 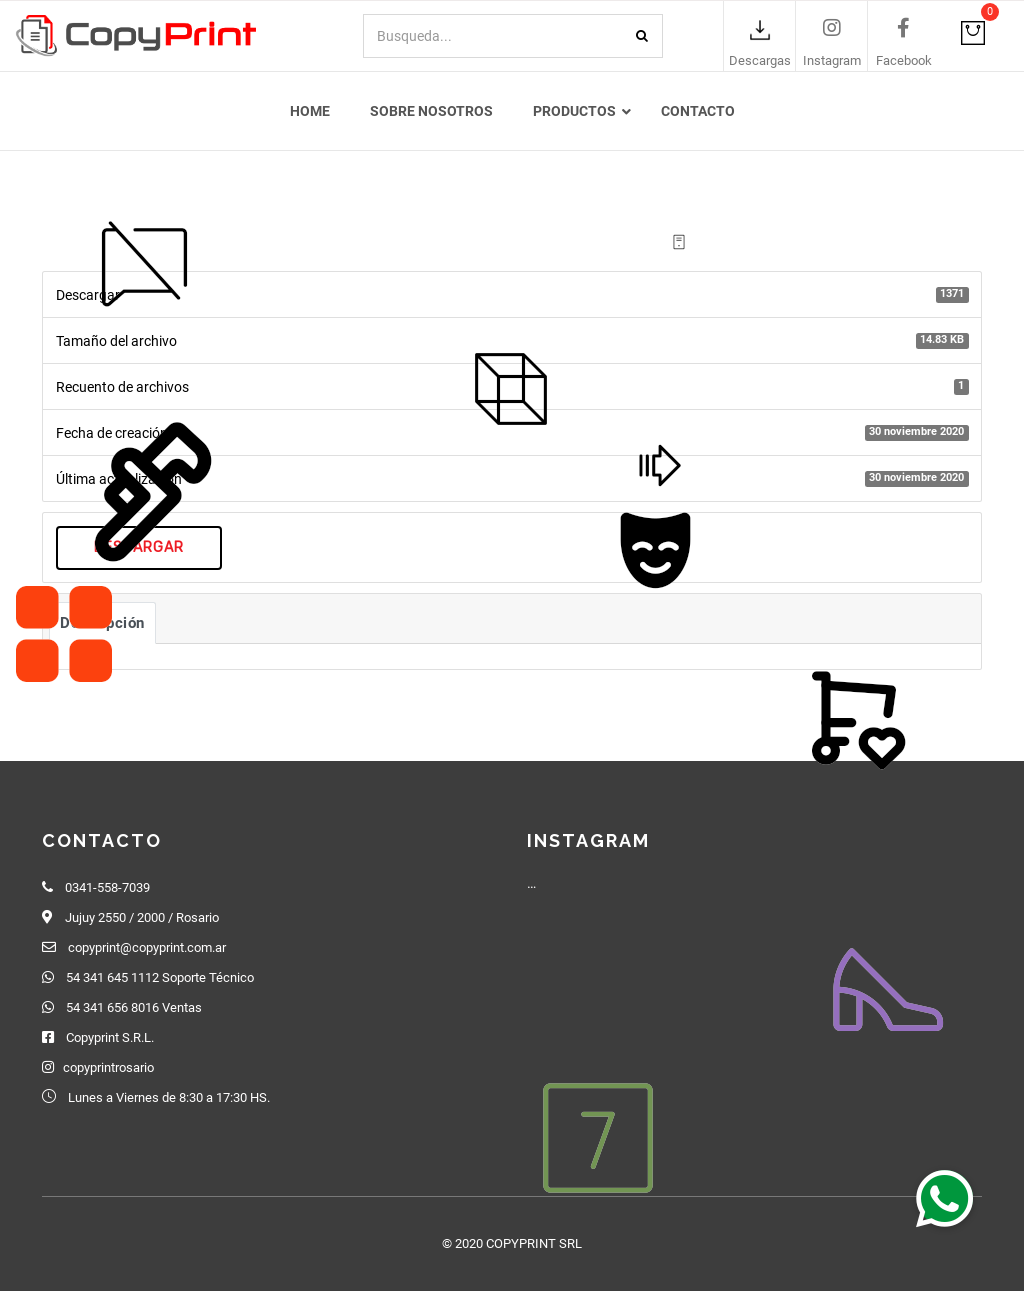 What do you see at coordinates (598, 1138) in the screenshot?
I see `select or input the number seven` at bounding box center [598, 1138].